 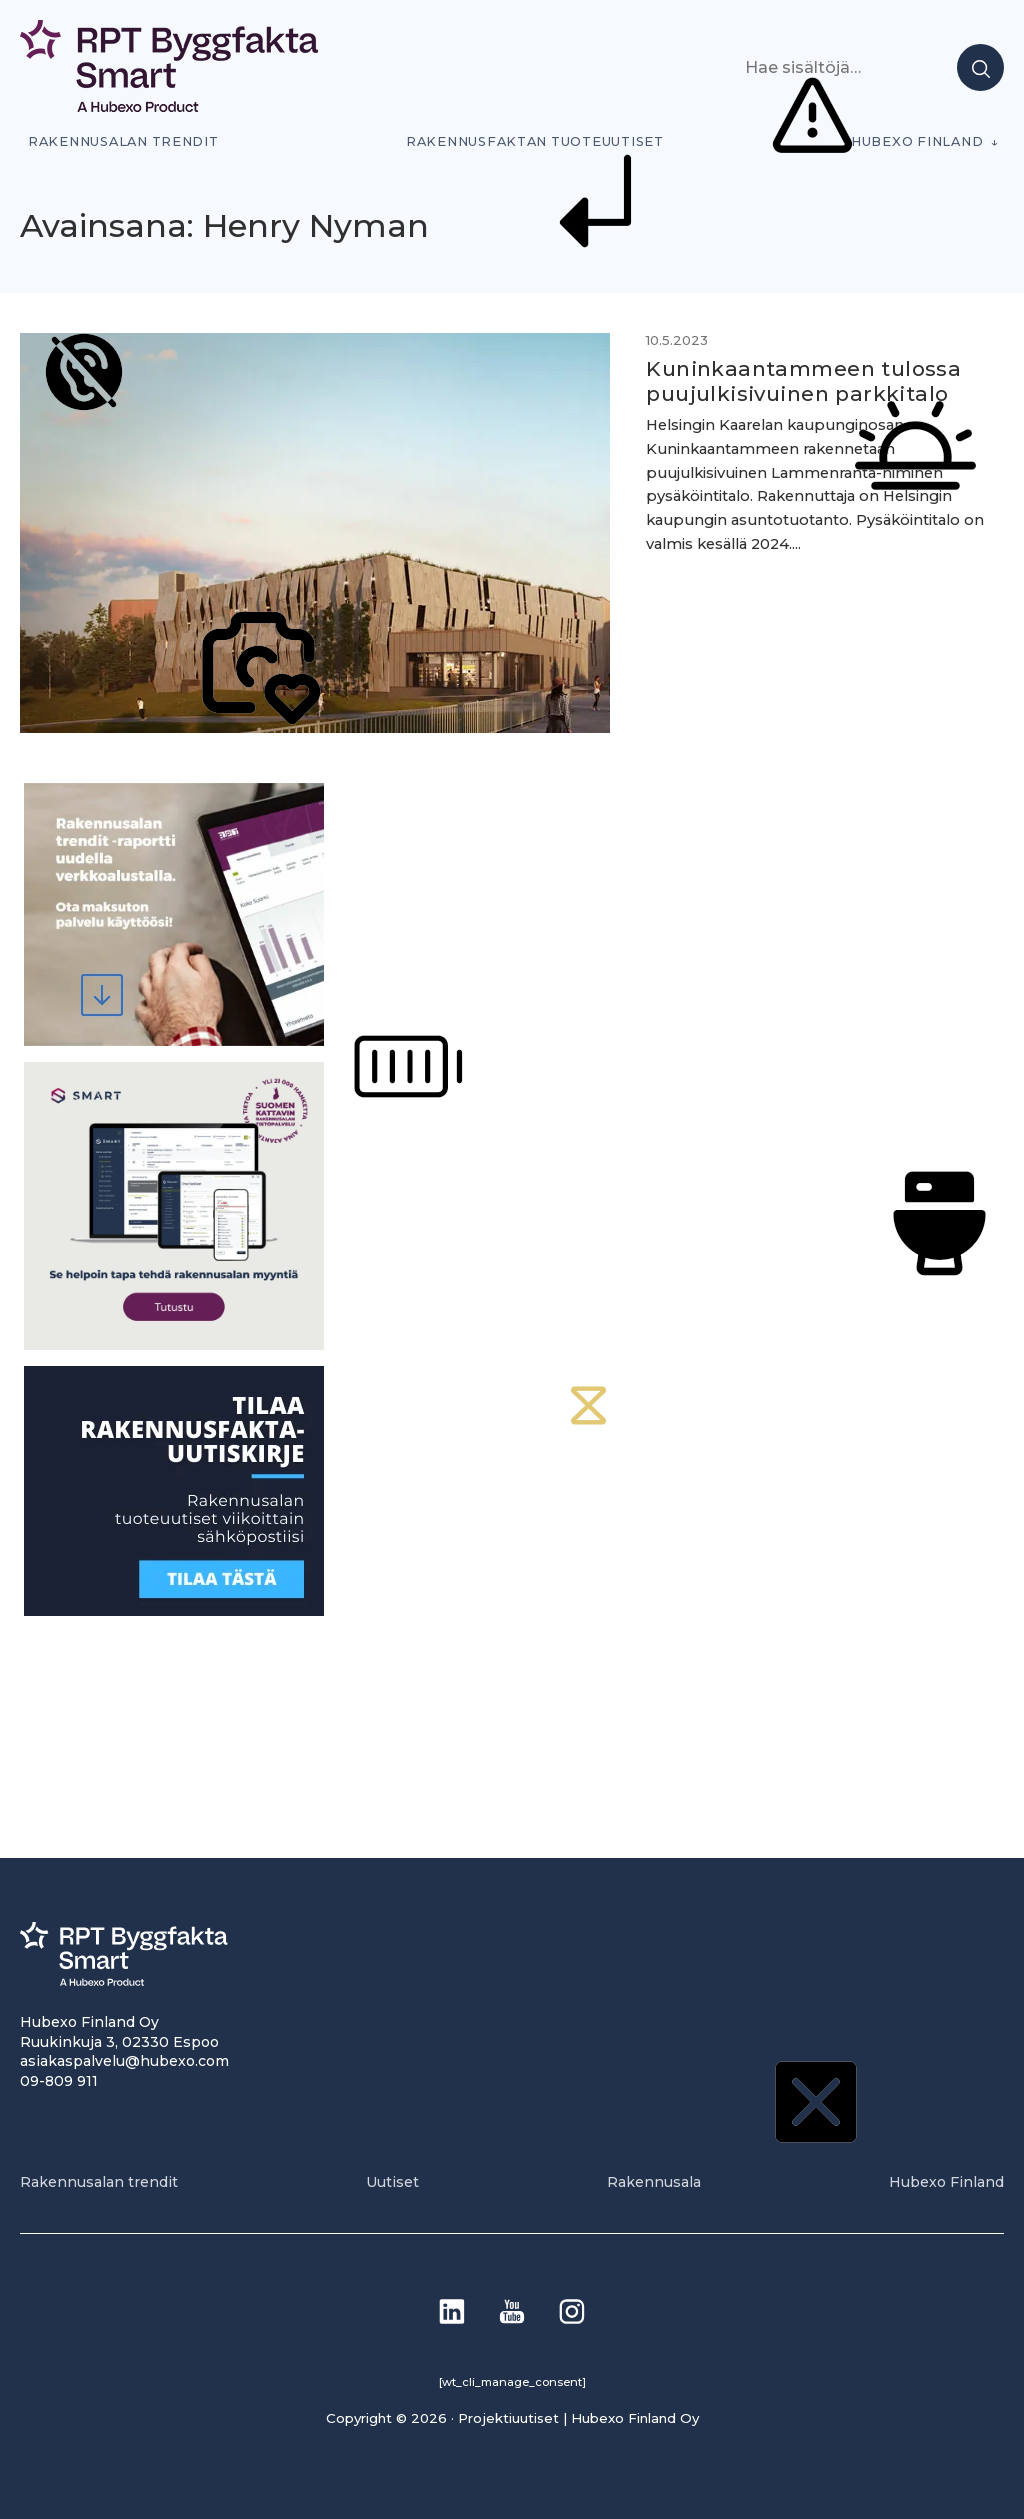 I want to click on indicates battery is fully charged, so click(x=406, y=1066).